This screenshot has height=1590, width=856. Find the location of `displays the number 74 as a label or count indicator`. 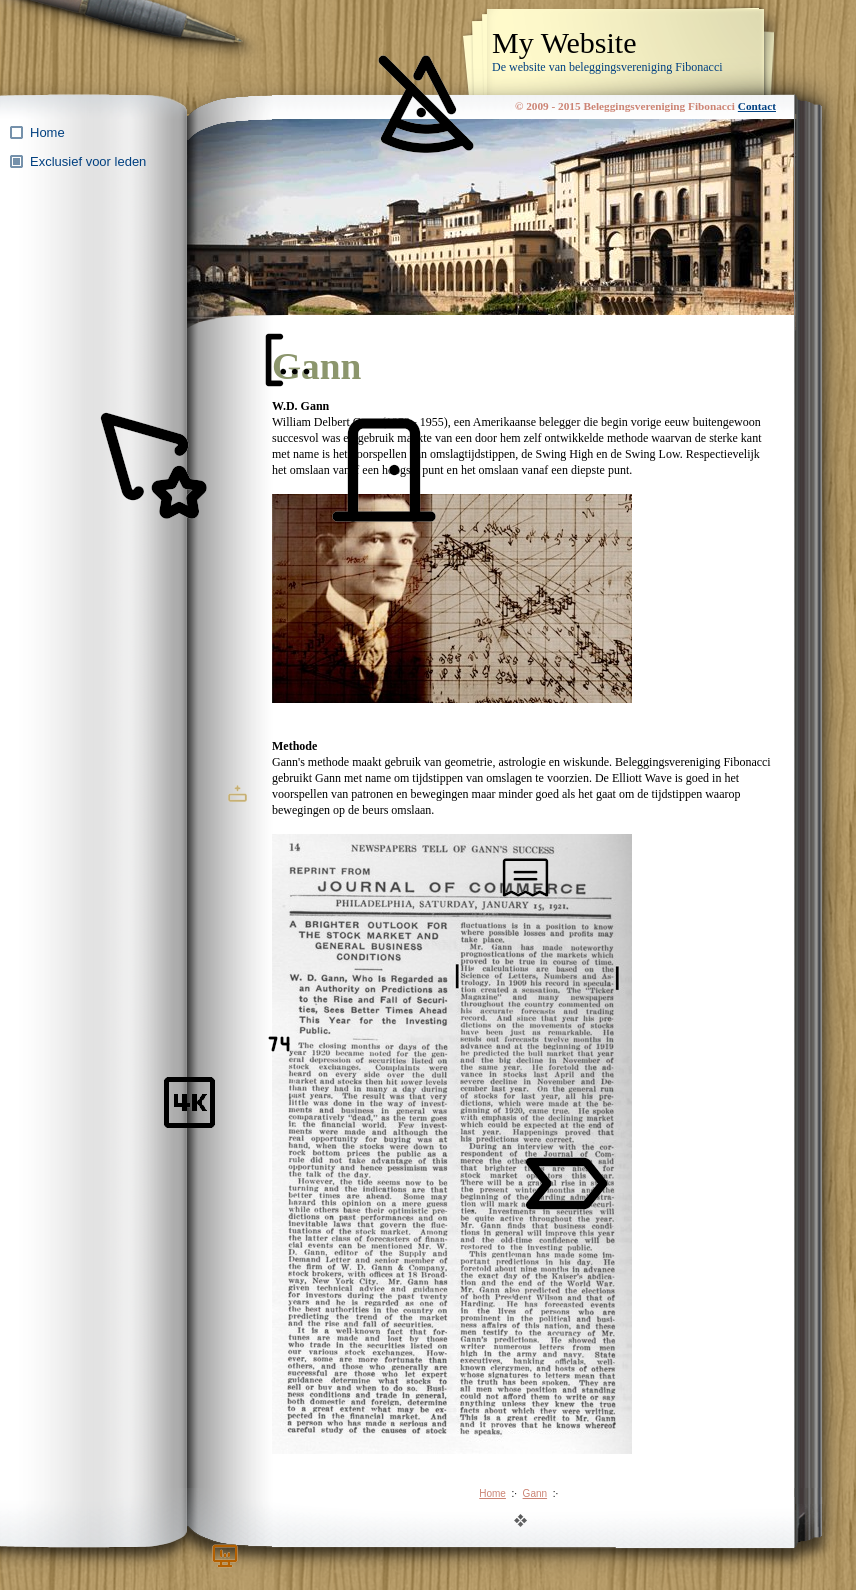

displays the number 74 as a label or count indicator is located at coordinates (279, 1044).